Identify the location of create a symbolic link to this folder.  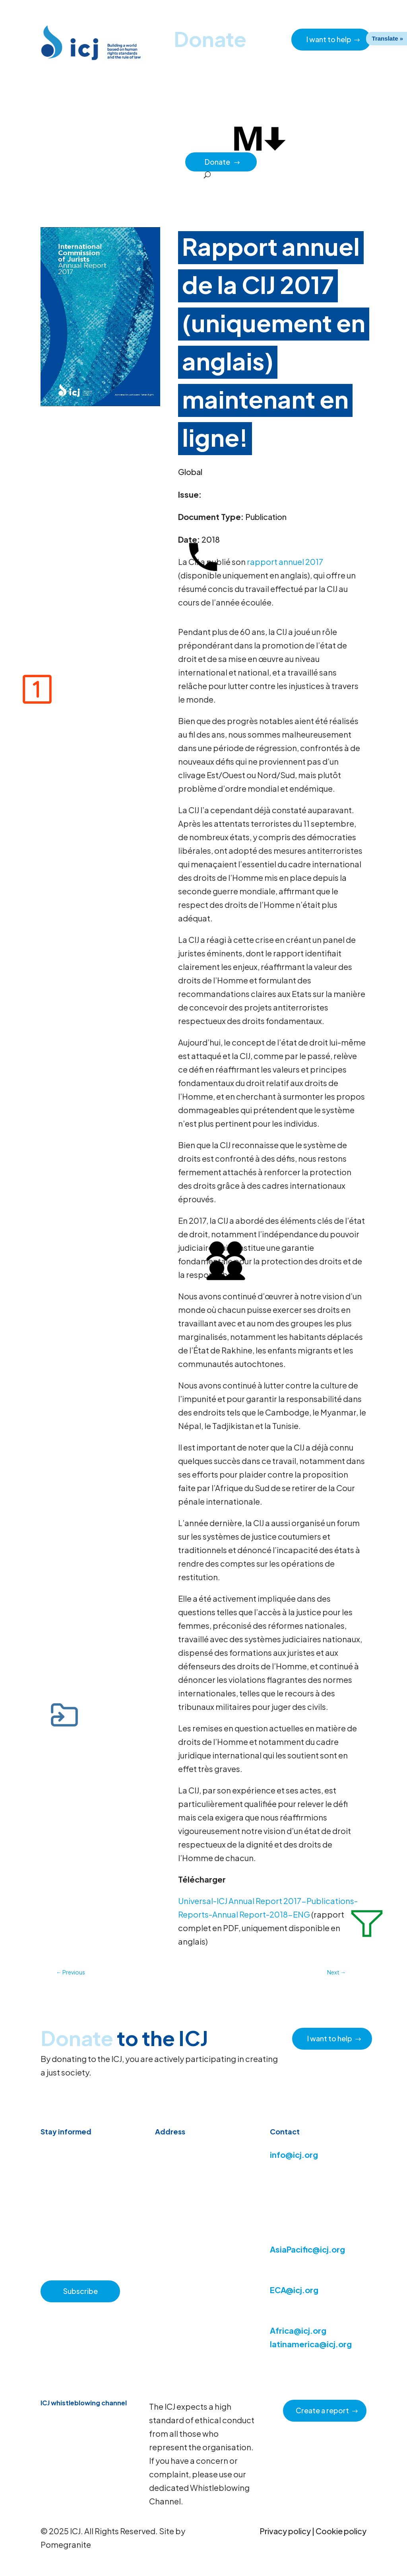
(64, 1715).